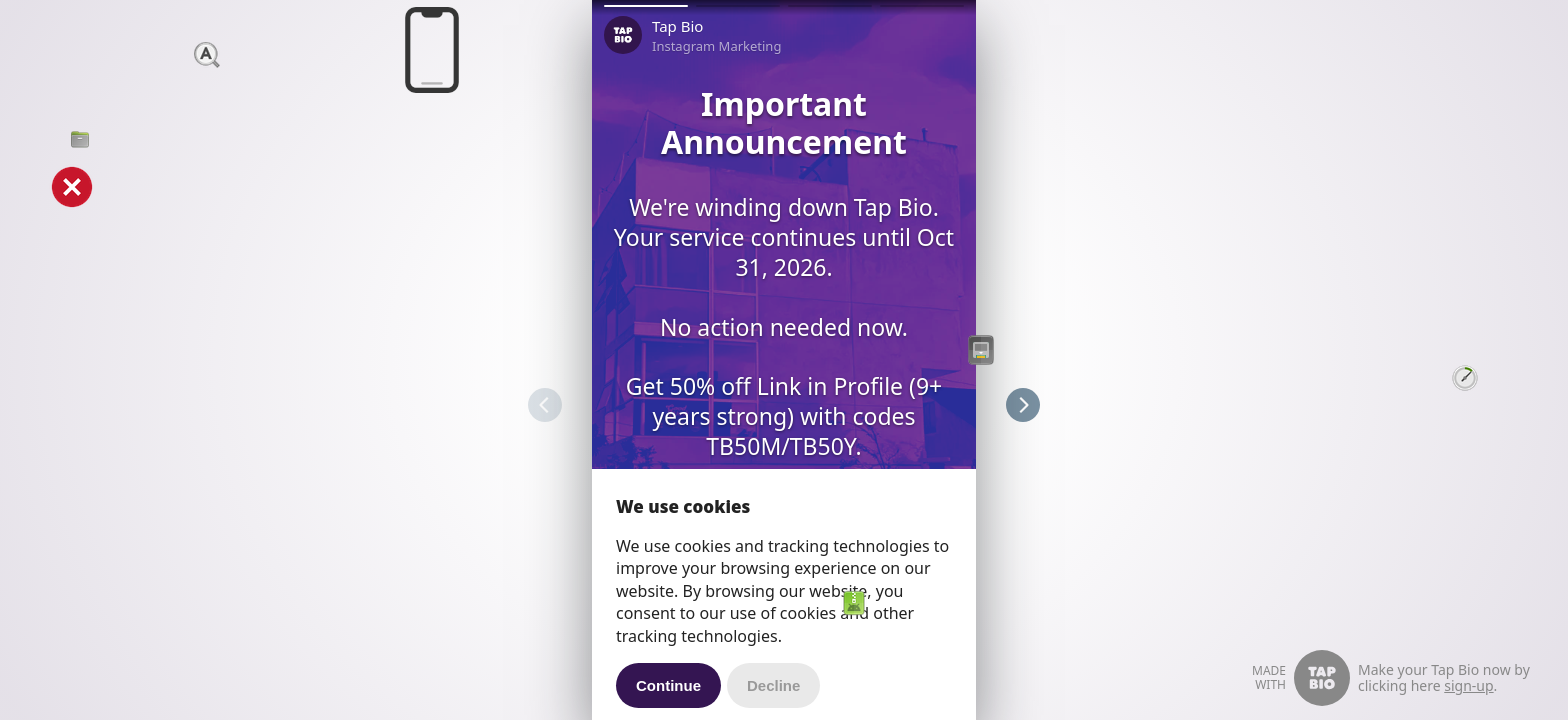 The height and width of the screenshot is (720, 1568). What do you see at coordinates (72, 187) in the screenshot?
I see `cancel or close a dialog` at bounding box center [72, 187].